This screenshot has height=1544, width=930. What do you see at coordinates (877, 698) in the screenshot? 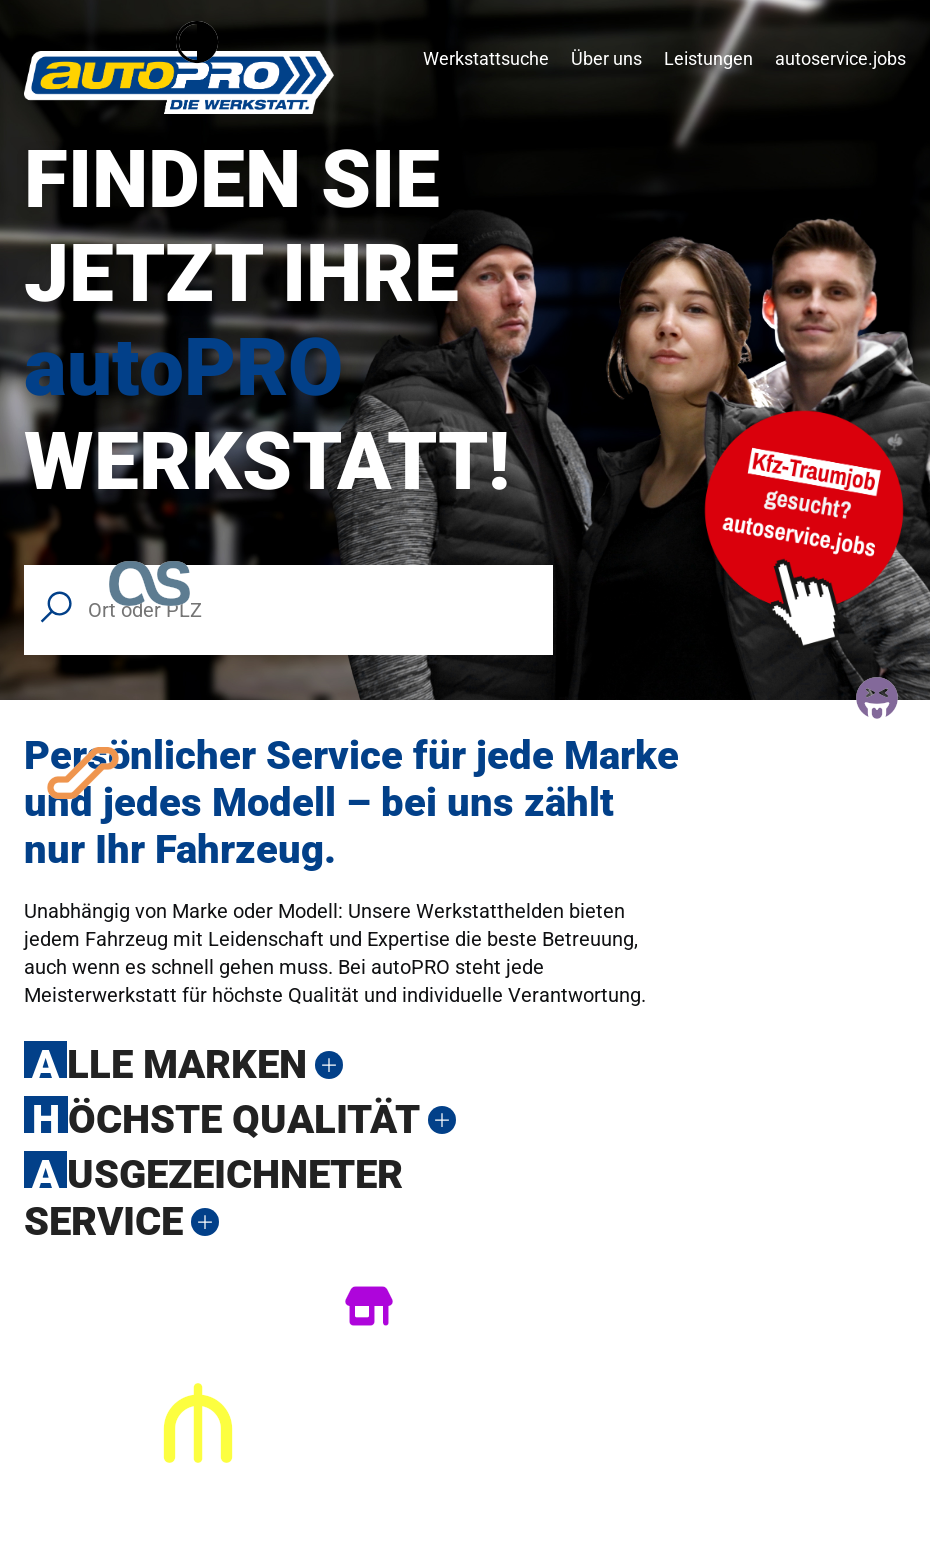
I see `insert a silly or playful emoji reaction` at bounding box center [877, 698].